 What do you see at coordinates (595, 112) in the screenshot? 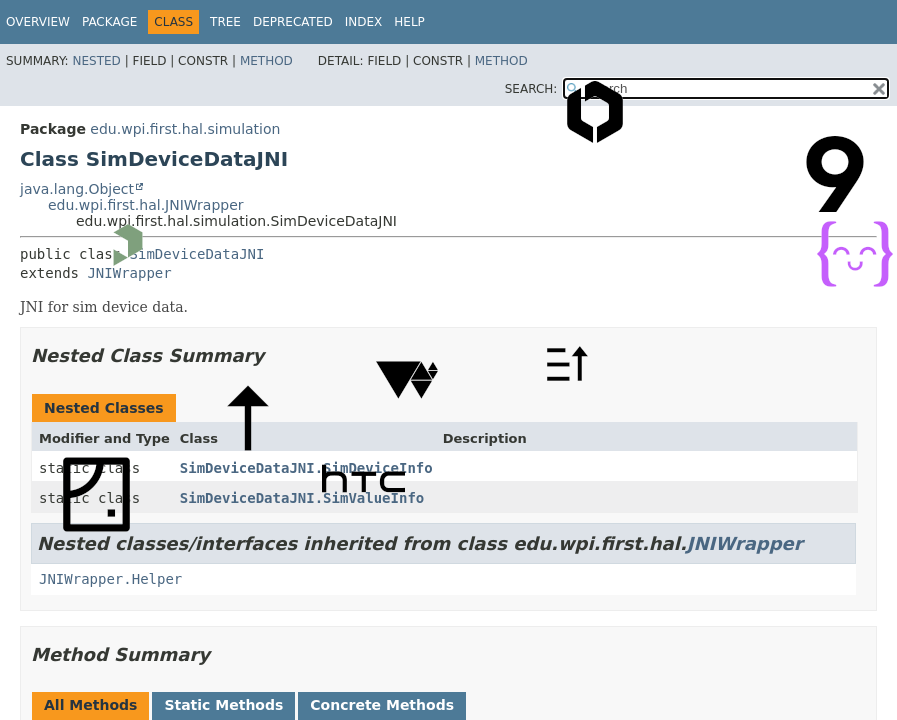
I see `opslevel logo` at bounding box center [595, 112].